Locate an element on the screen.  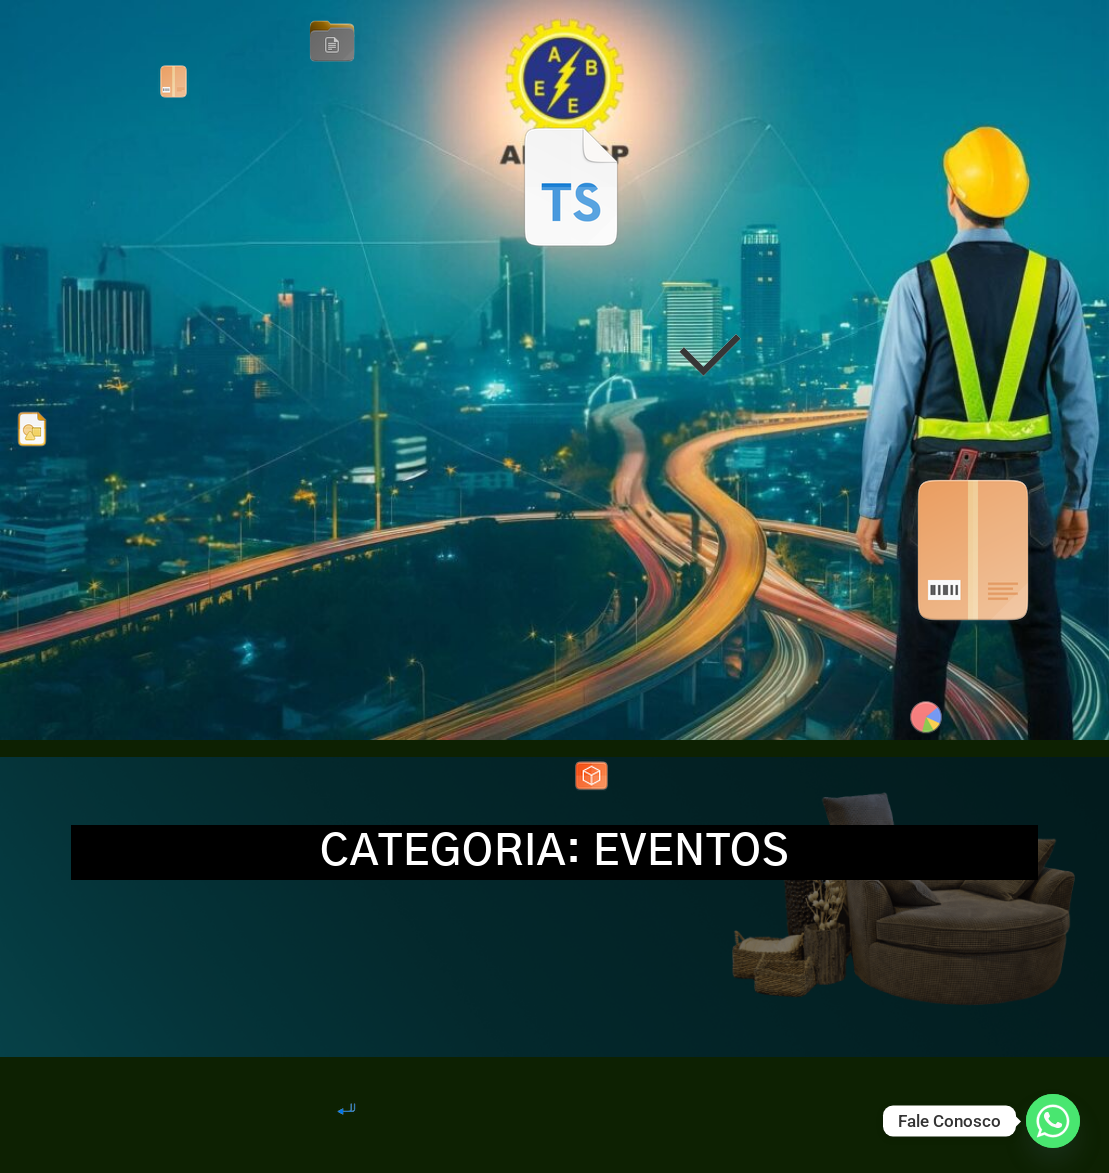
open a compressed archive file is located at coordinates (973, 550).